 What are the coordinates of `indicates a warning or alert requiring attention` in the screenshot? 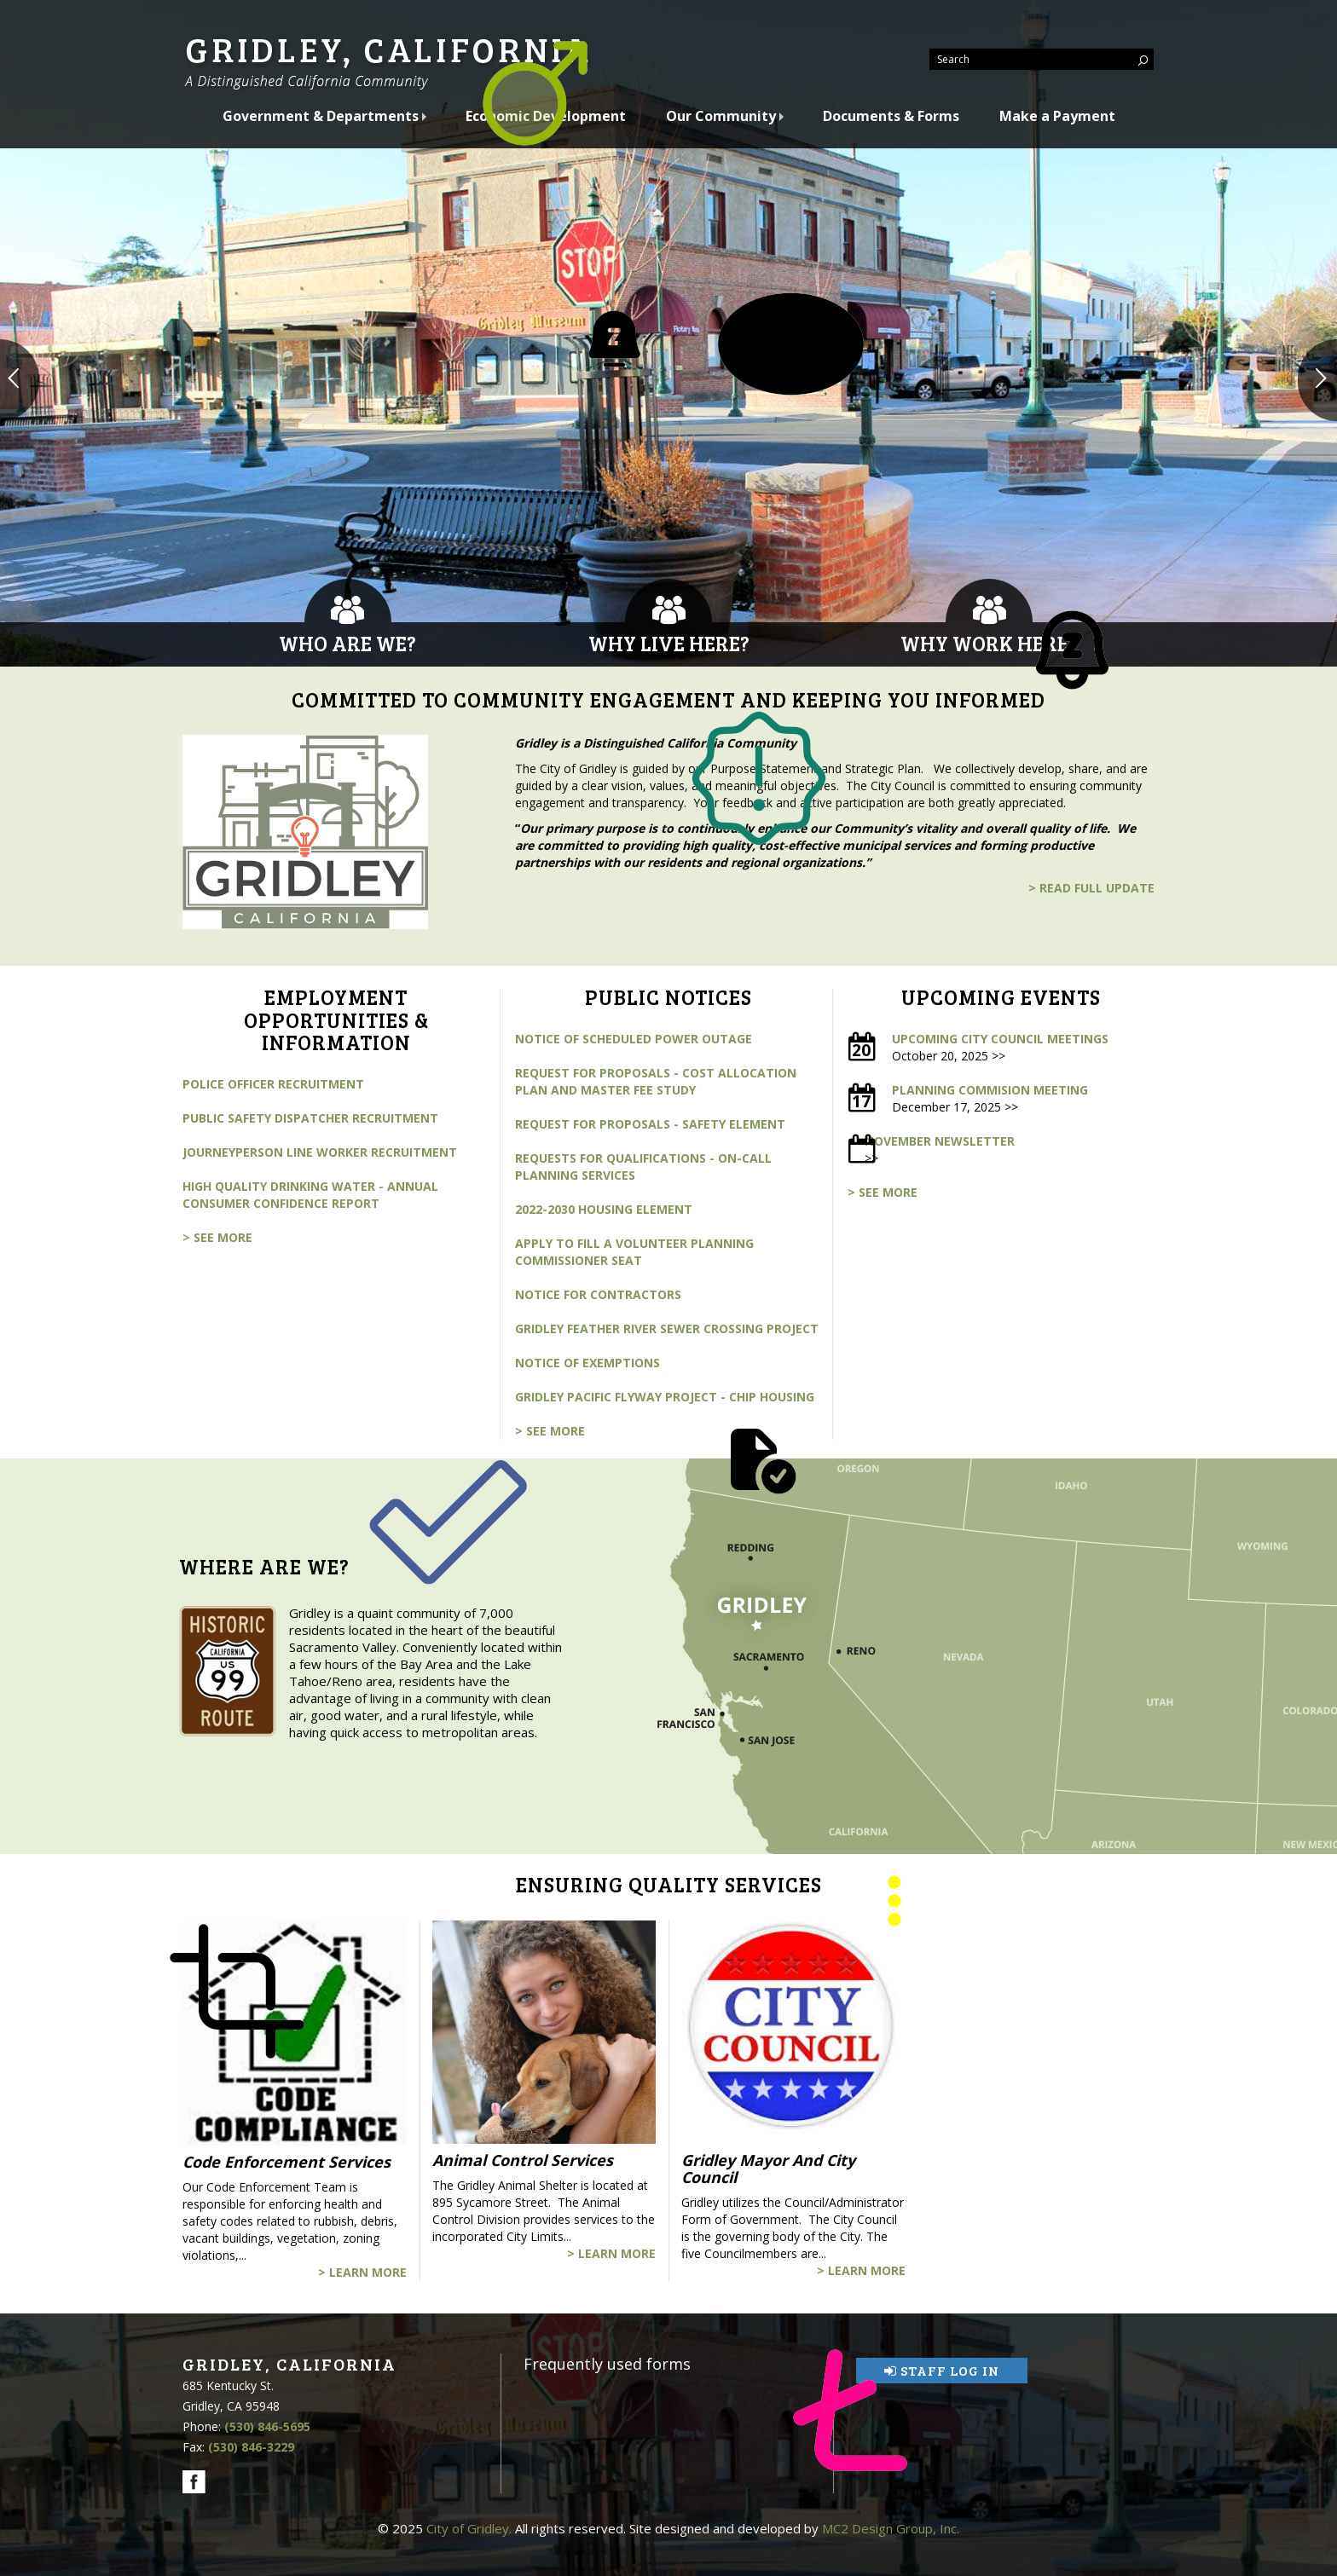 It's located at (759, 778).